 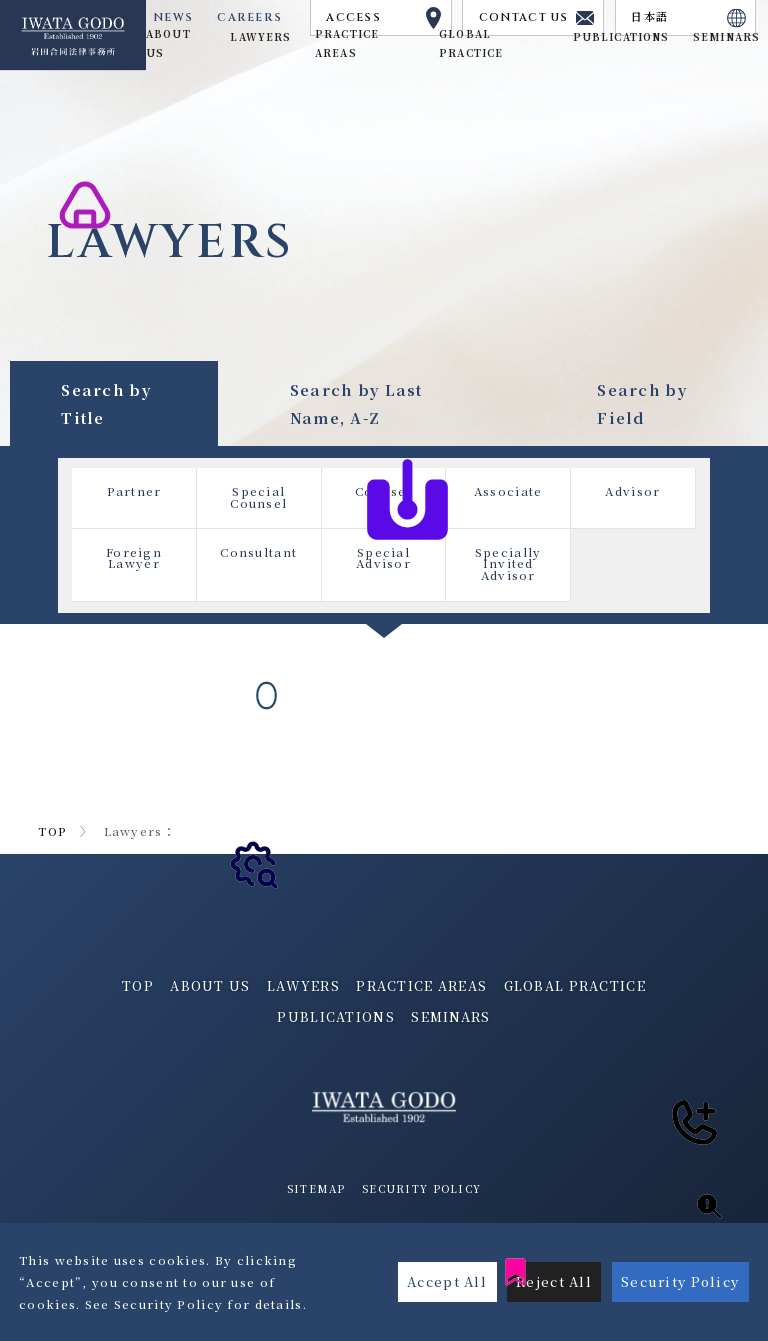 What do you see at coordinates (709, 1206) in the screenshot?
I see `search error or warning` at bounding box center [709, 1206].